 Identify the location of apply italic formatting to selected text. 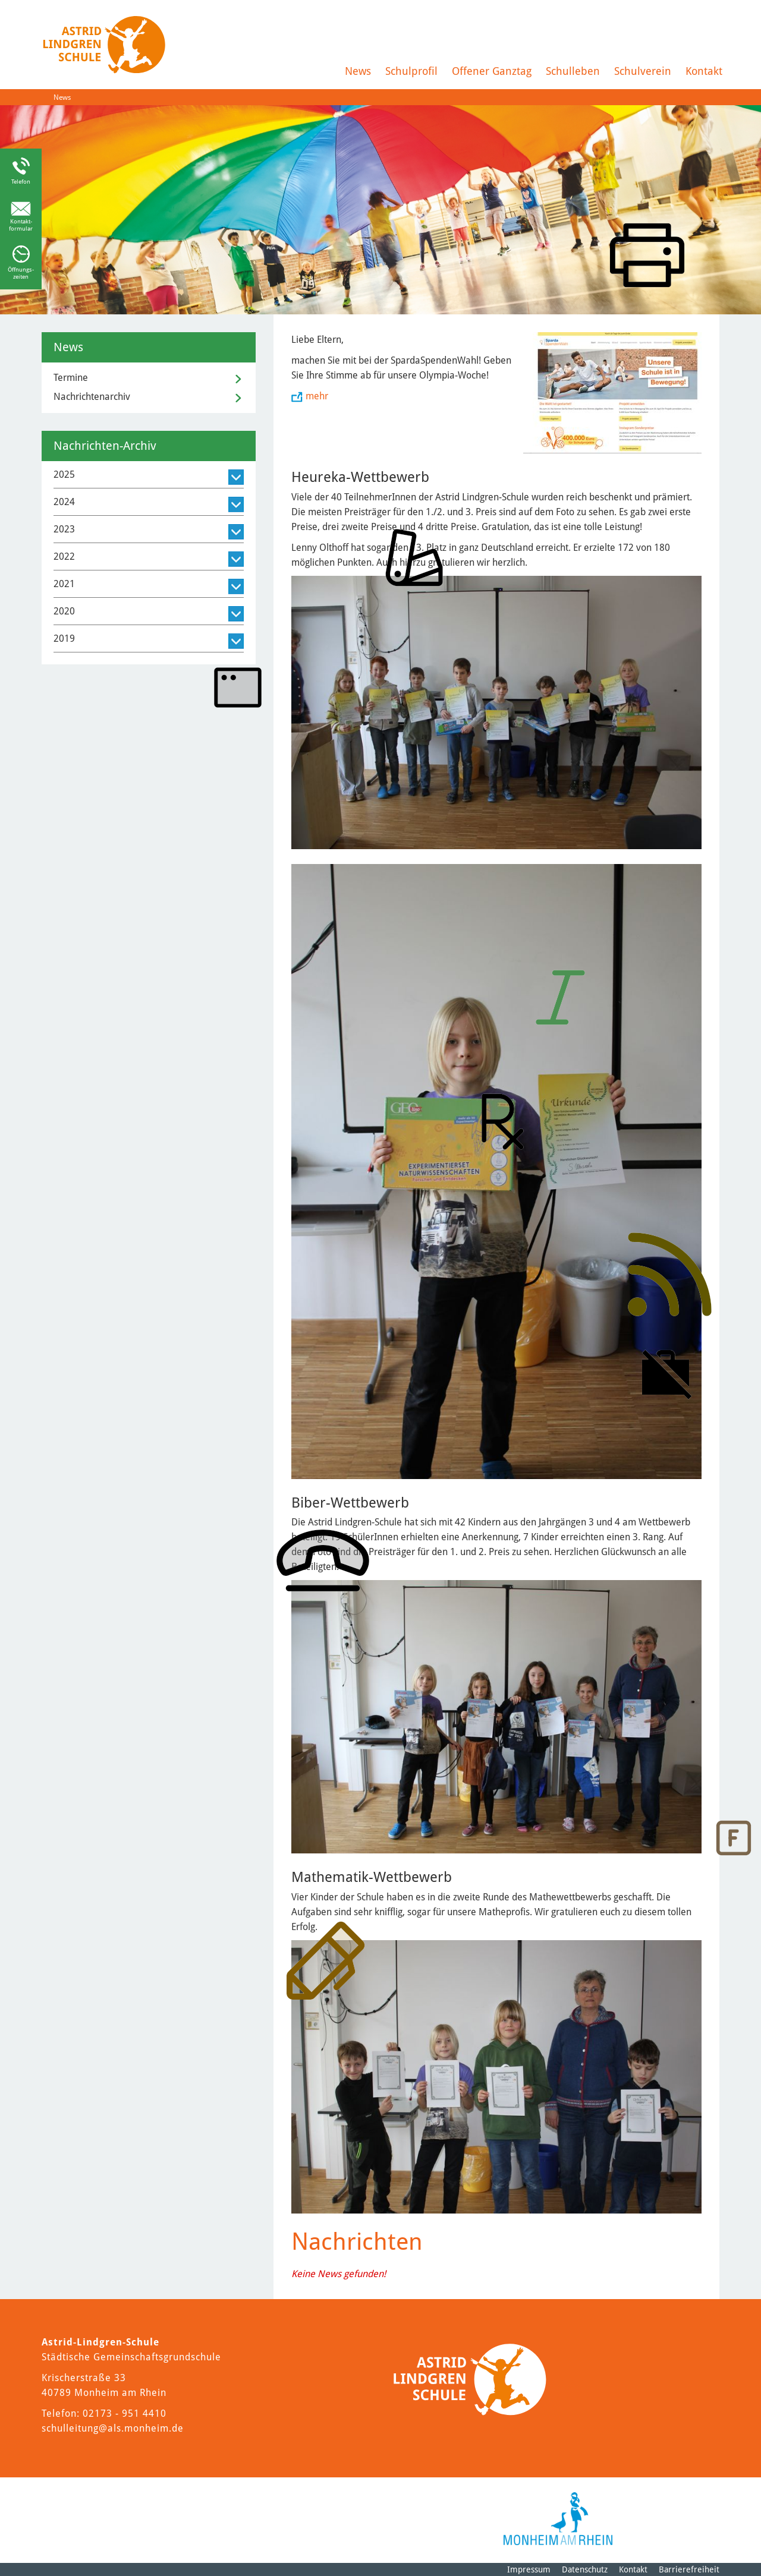
(560, 997).